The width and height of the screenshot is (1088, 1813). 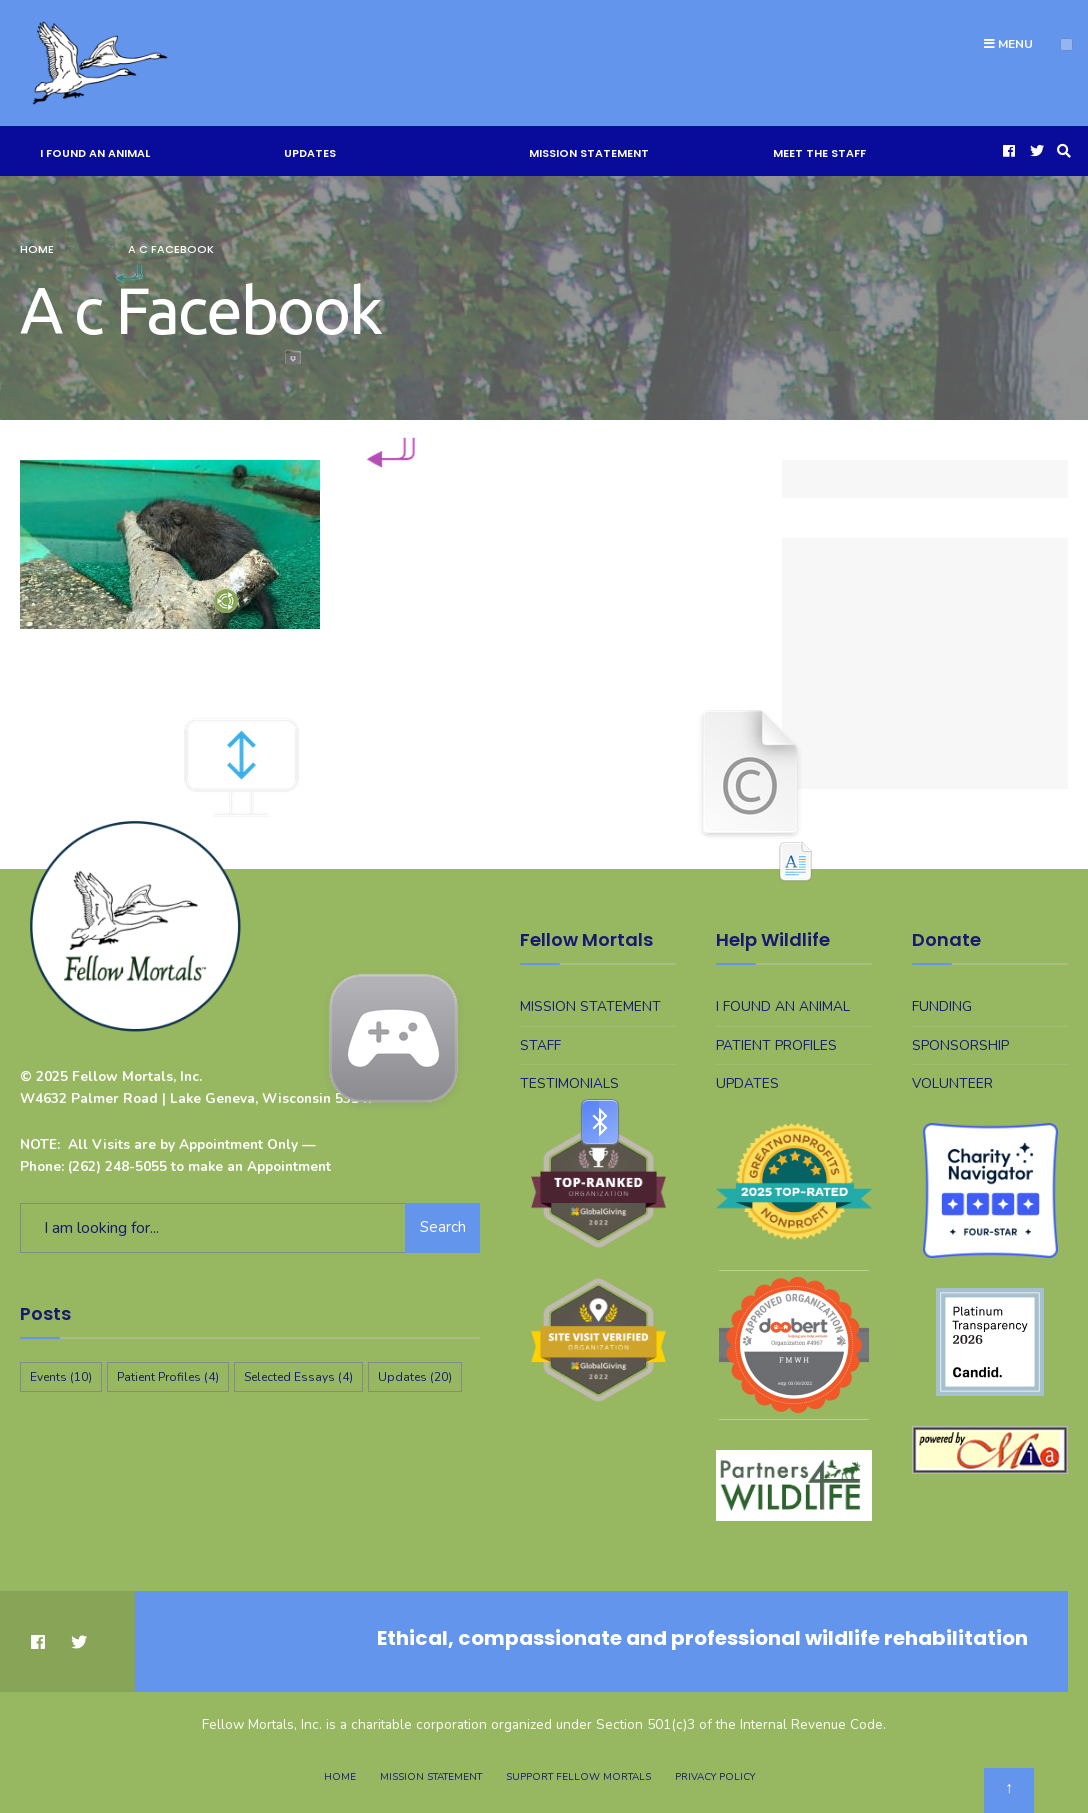 What do you see at coordinates (600, 1122) in the screenshot?
I see `indicates bluetooth is currently active and connected` at bounding box center [600, 1122].